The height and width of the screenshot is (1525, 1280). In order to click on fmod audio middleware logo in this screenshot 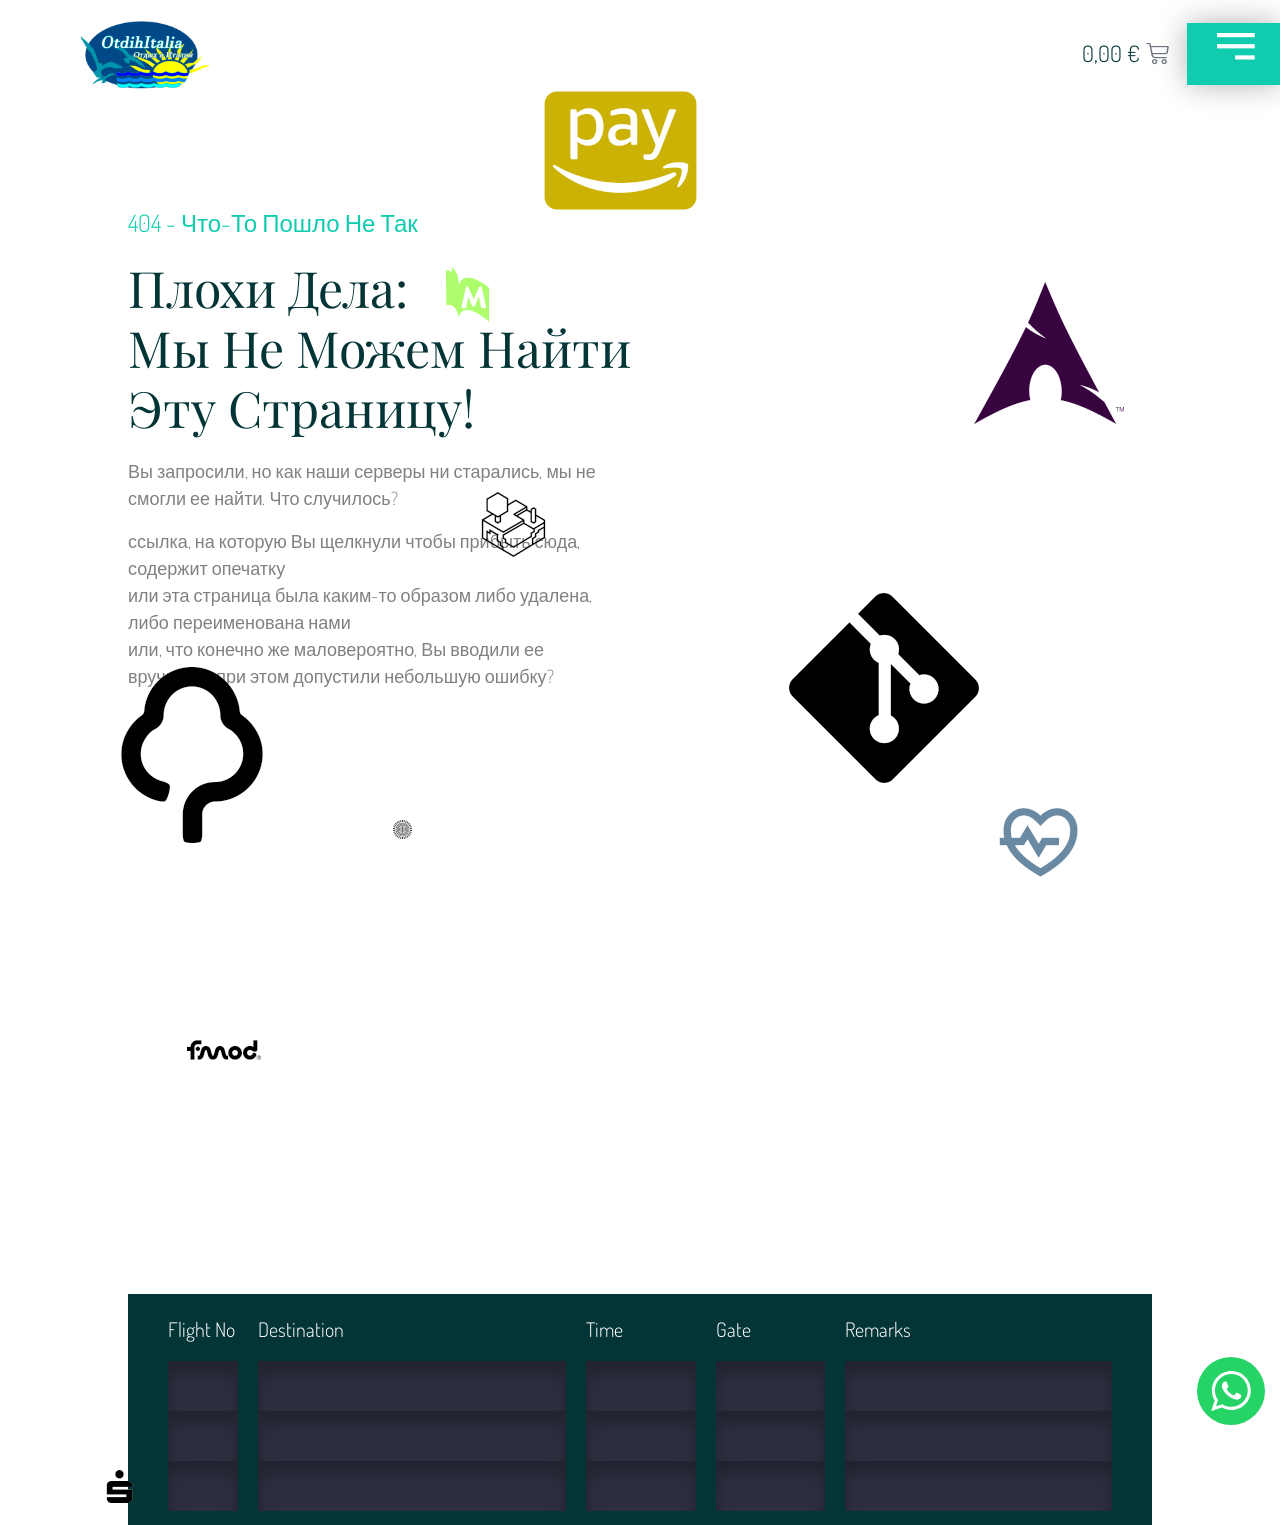, I will do `click(224, 1050)`.